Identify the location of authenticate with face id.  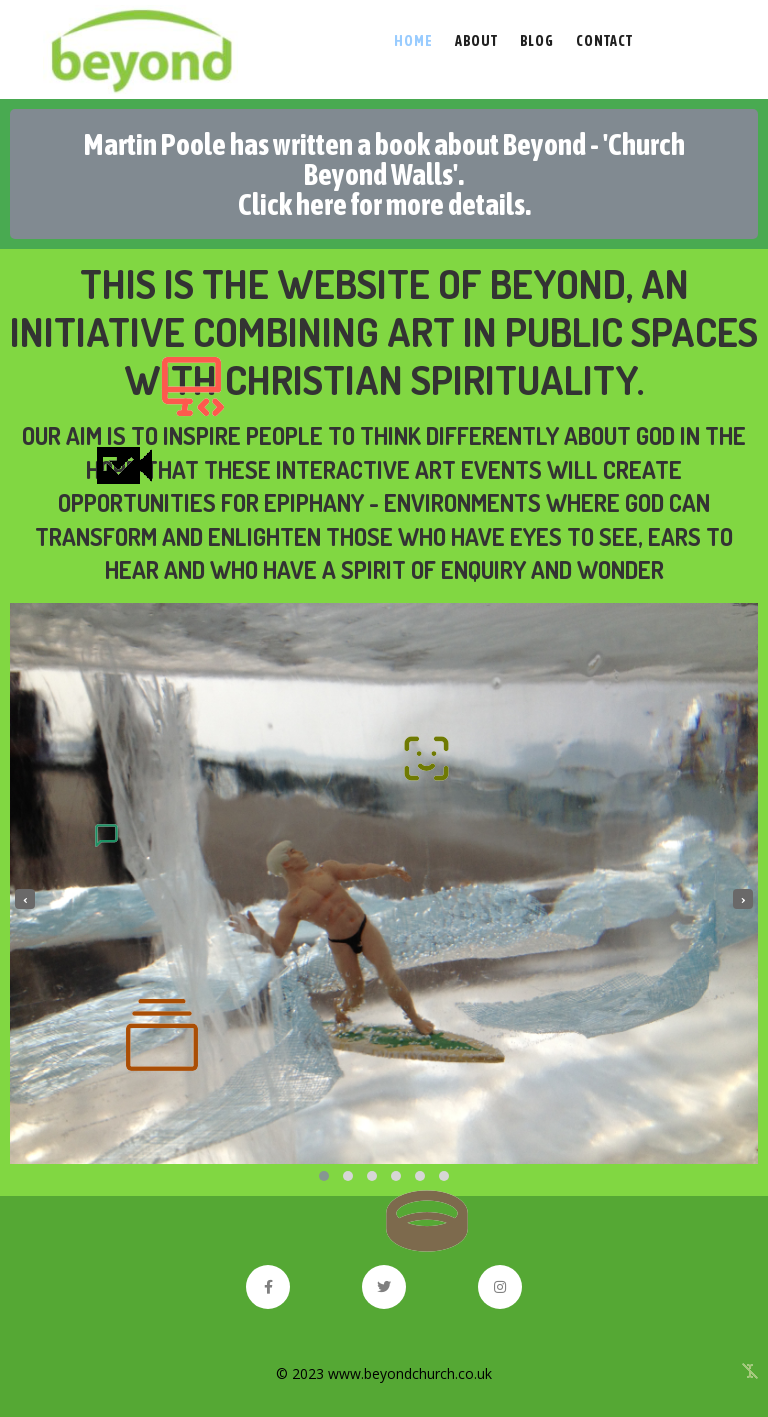
(426, 758).